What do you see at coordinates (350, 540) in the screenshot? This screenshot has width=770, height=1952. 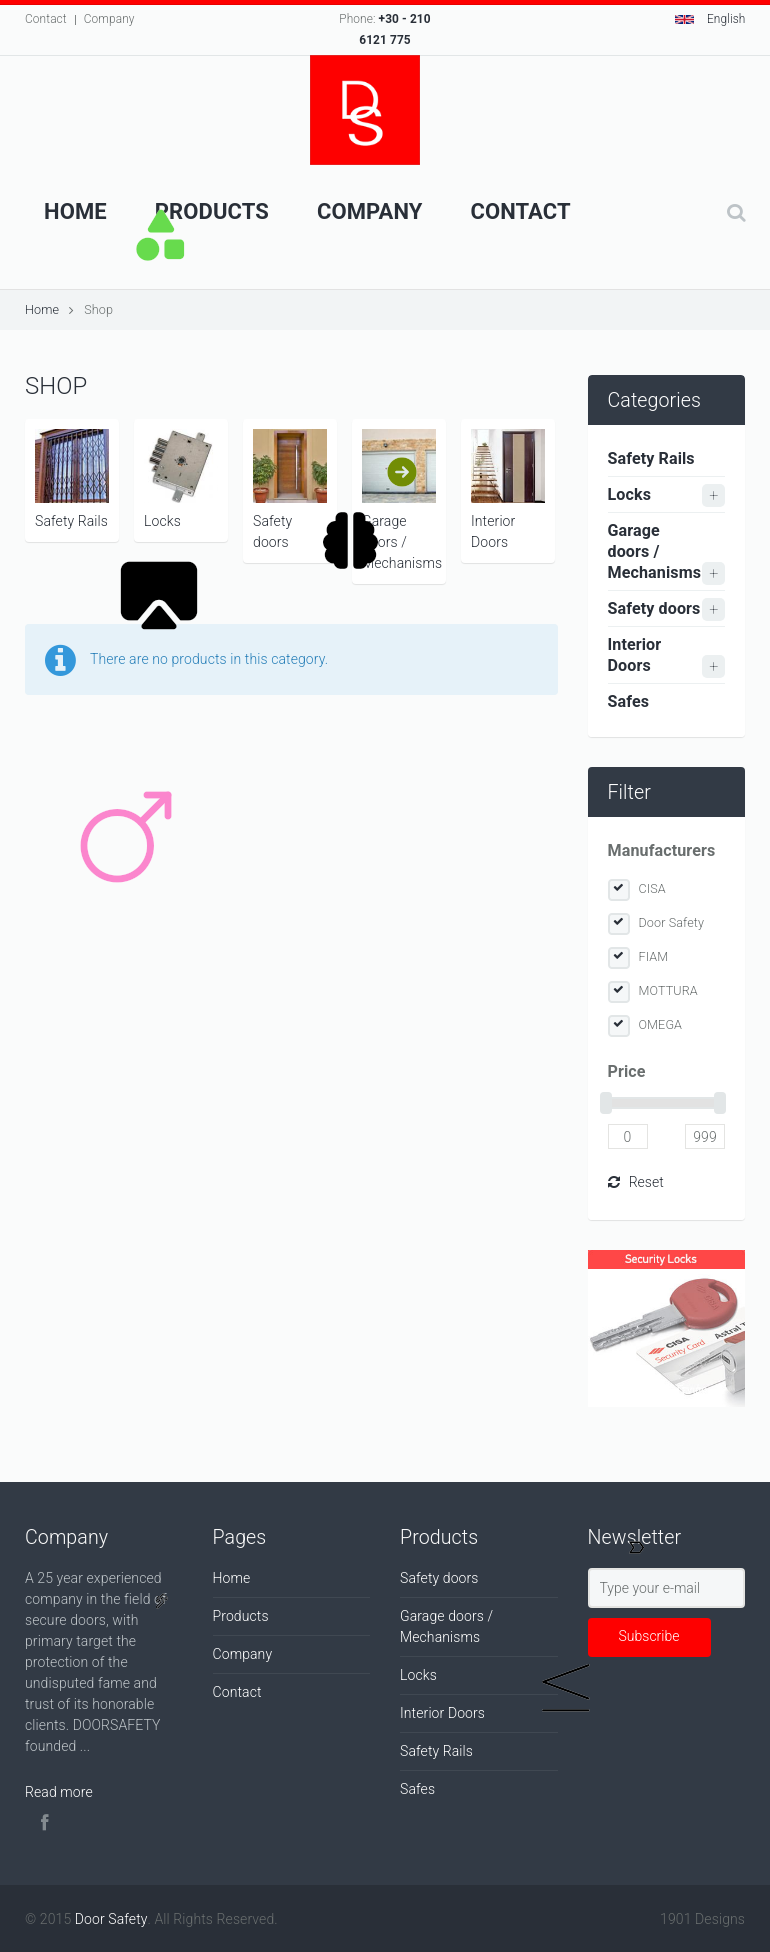 I see `access AI or smart features` at bounding box center [350, 540].